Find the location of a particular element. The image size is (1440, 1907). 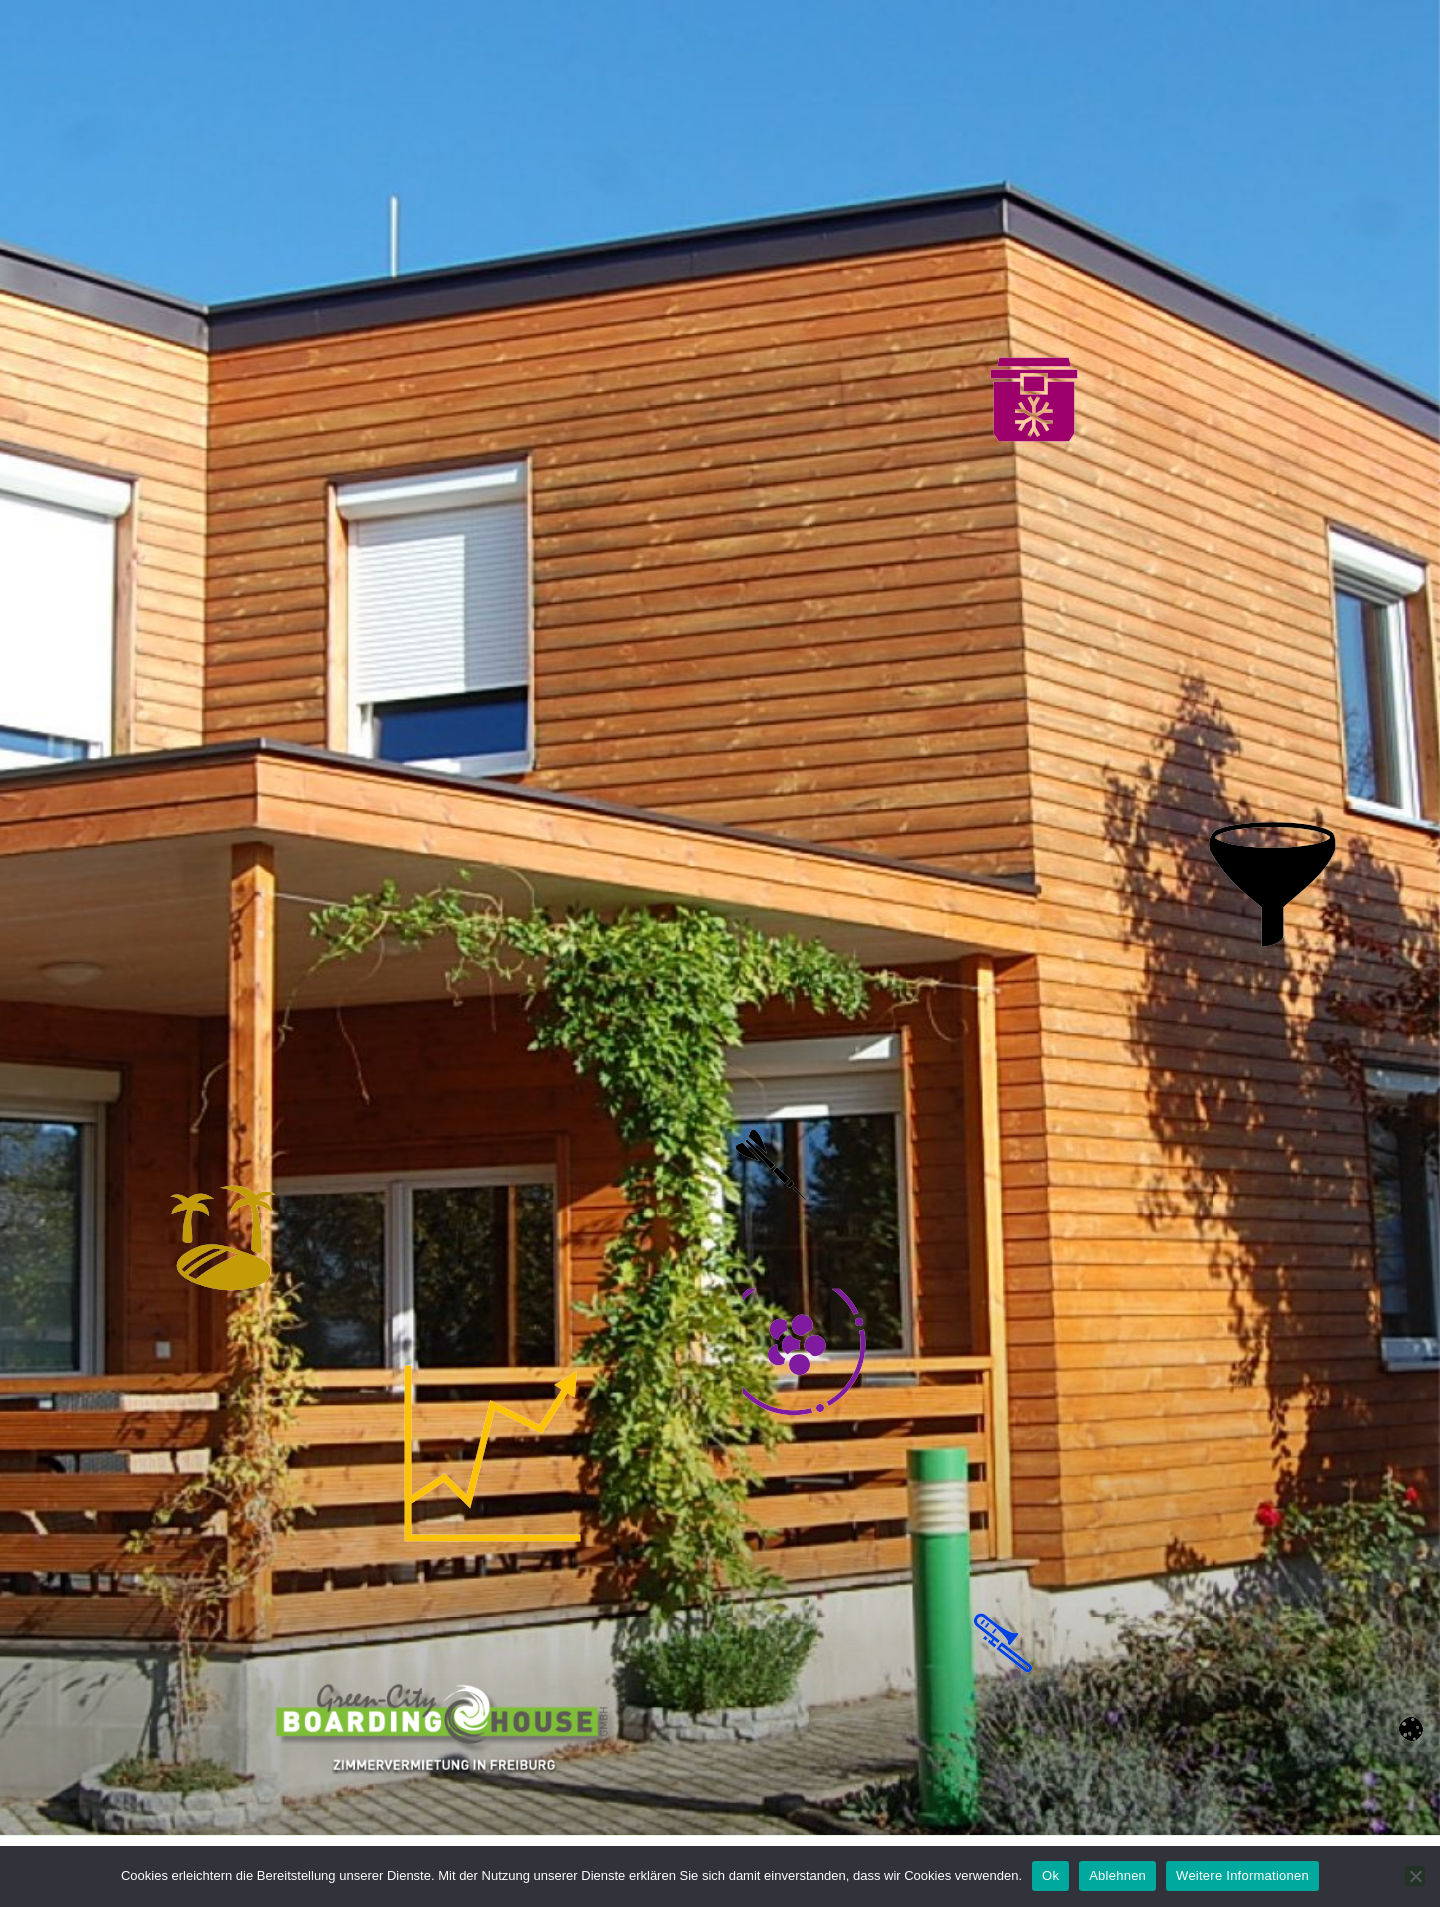

accept or manage cookie preferences is located at coordinates (1411, 1729).